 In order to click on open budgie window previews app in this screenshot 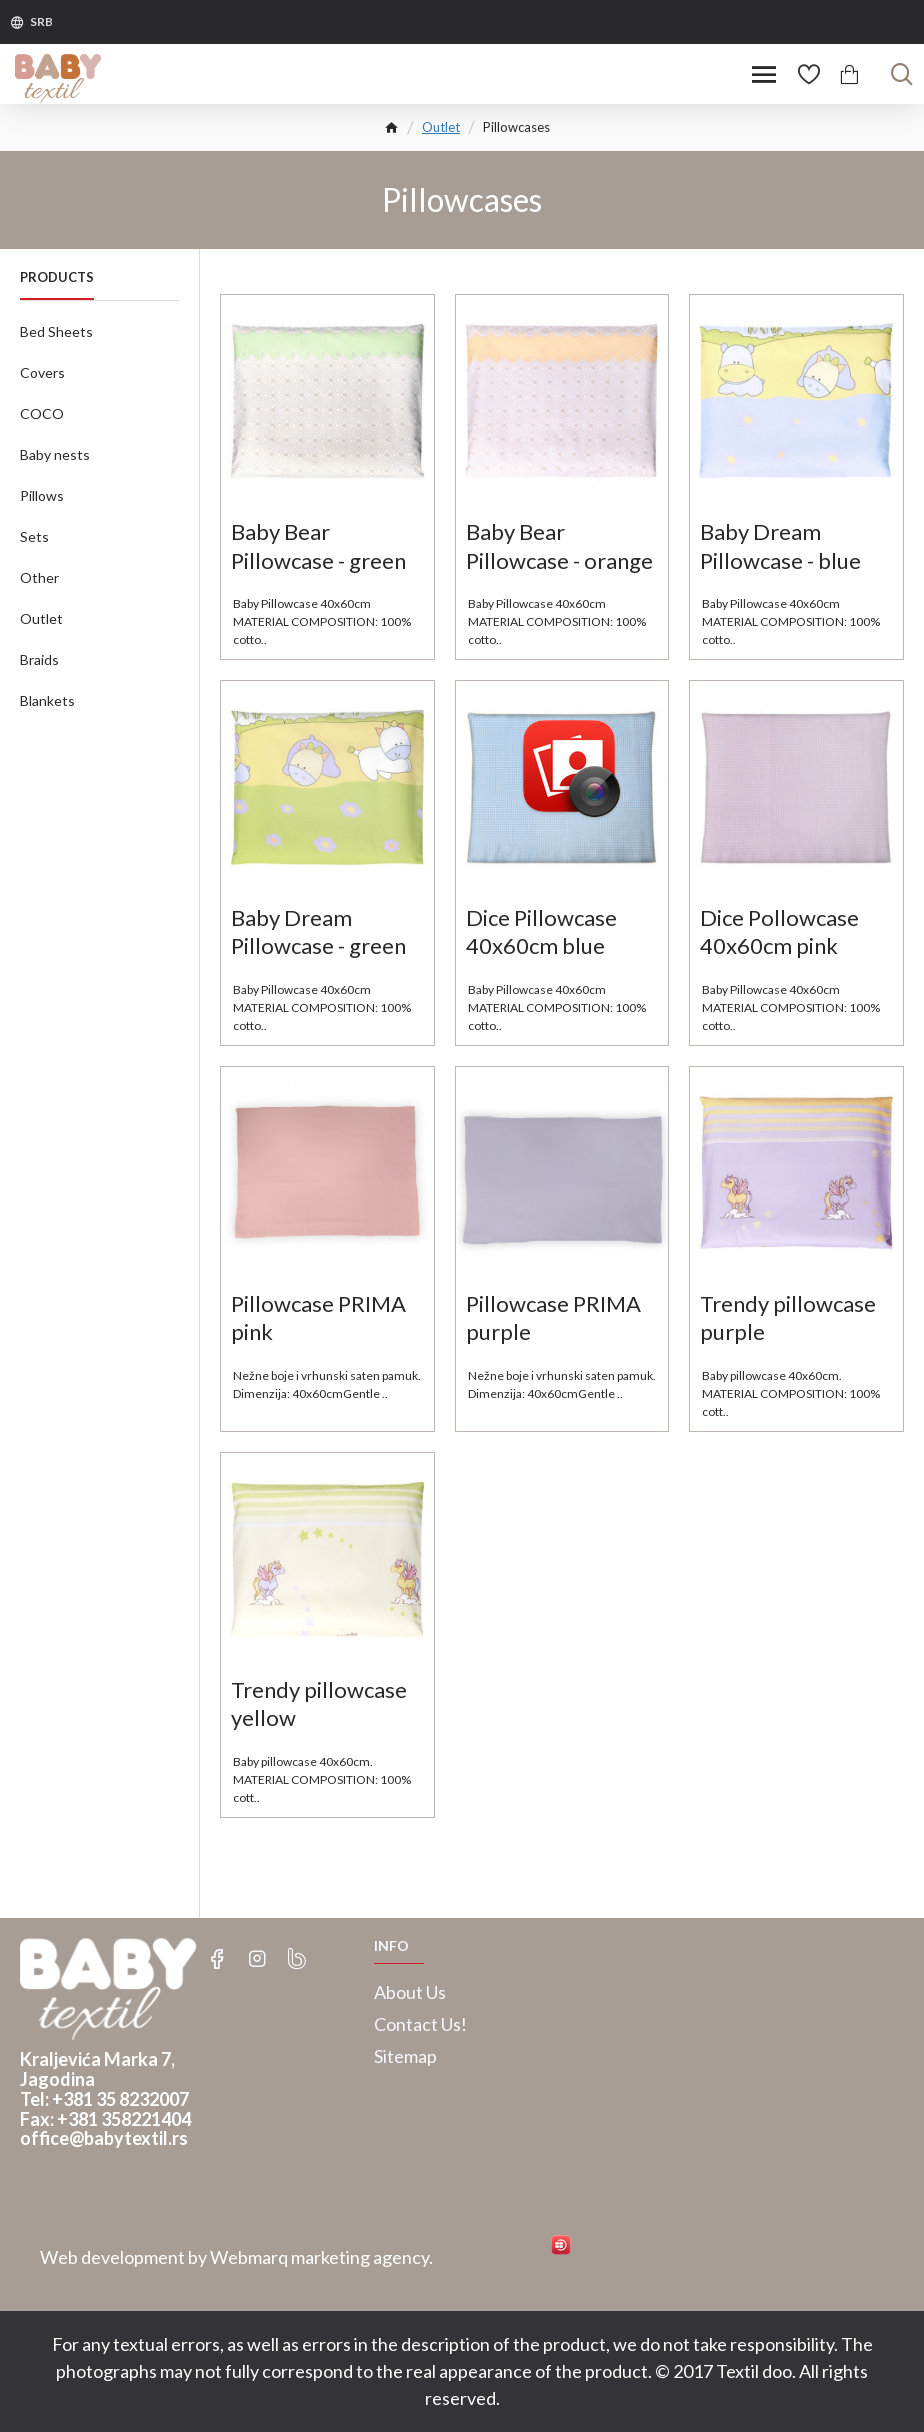, I will do `click(561, 2245)`.